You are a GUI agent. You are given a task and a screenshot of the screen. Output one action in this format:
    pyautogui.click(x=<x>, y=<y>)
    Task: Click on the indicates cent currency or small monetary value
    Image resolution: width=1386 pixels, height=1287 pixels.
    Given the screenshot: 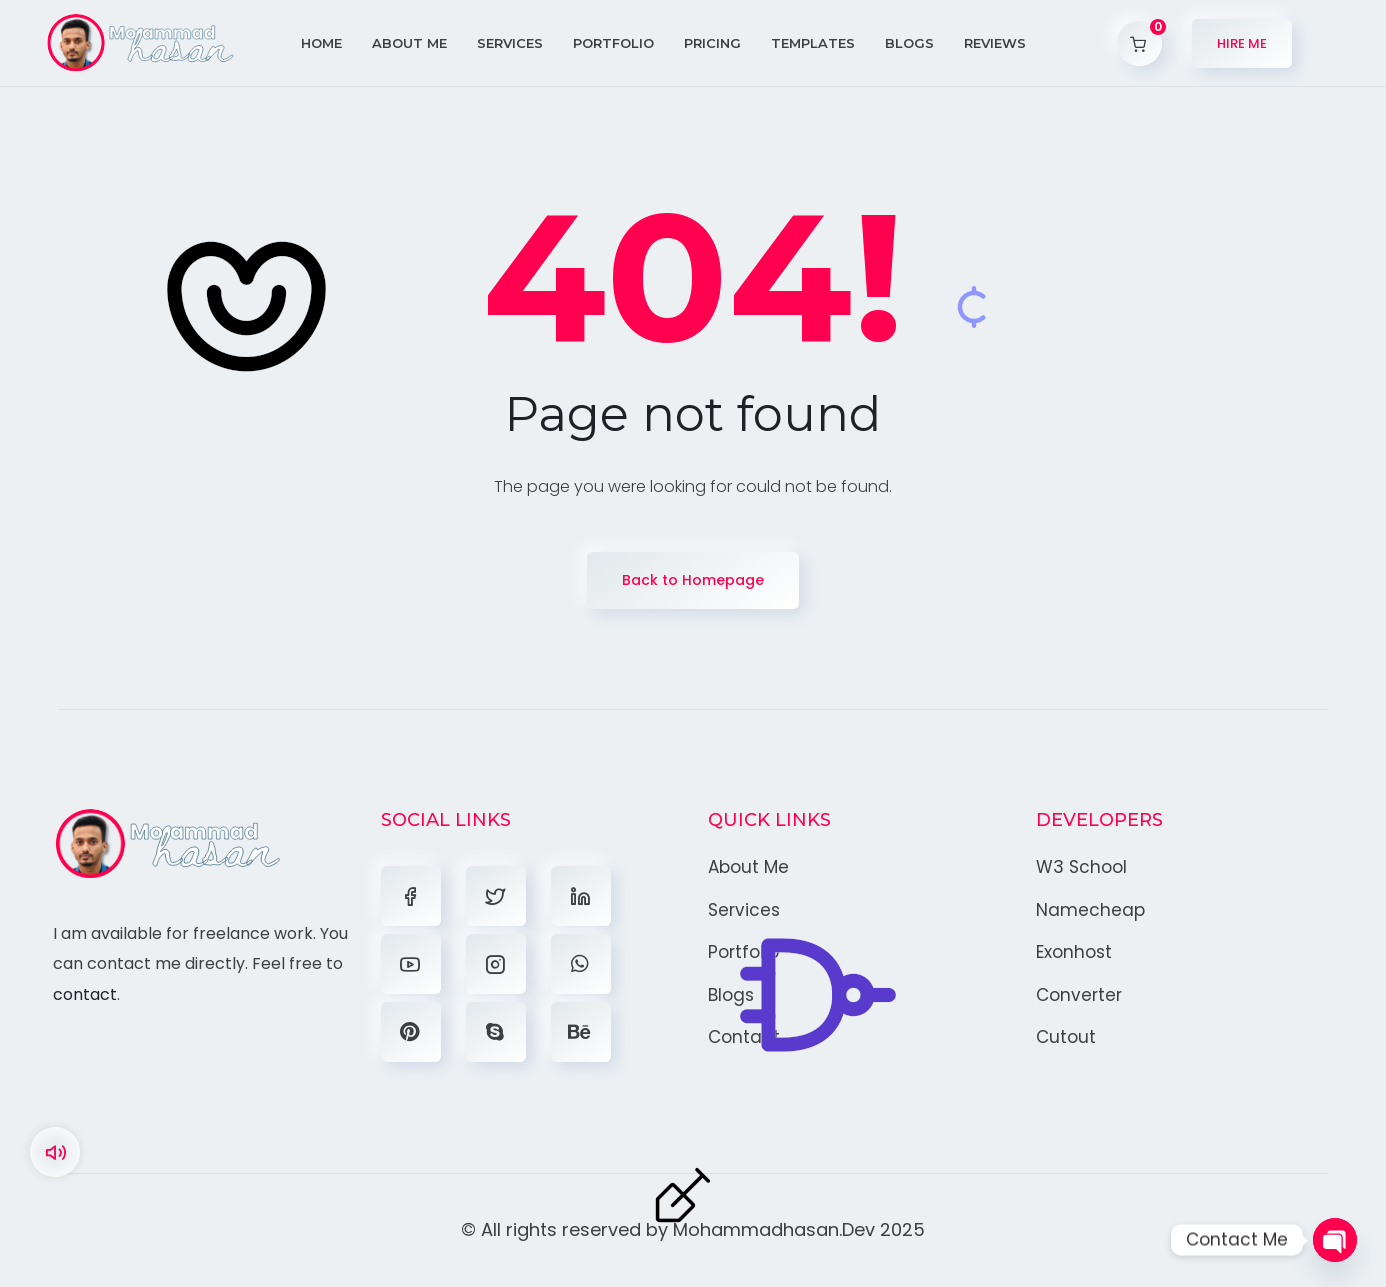 What is the action you would take?
    pyautogui.click(x=974, y=307)
    